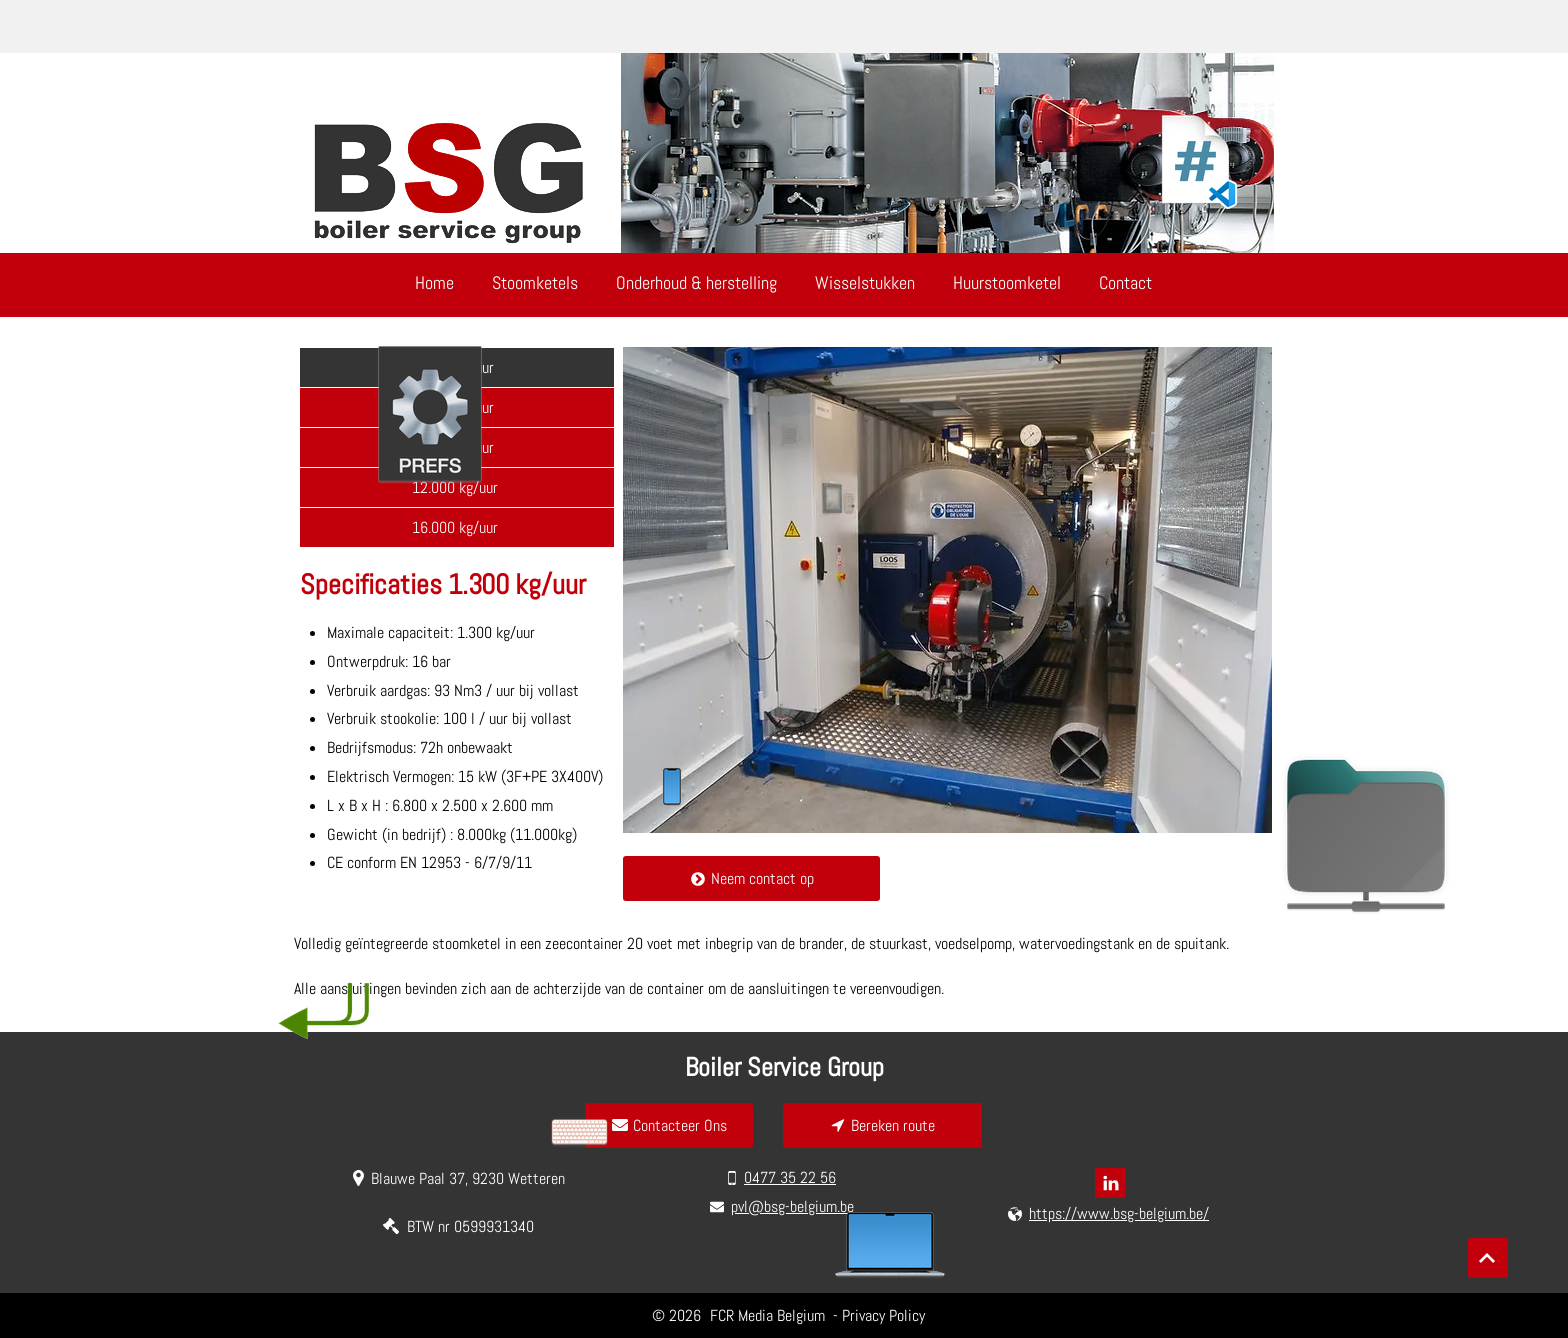 This screenshot has width=1568, height=1338. I want to click on reply all to an email message, so click(322, 1010).